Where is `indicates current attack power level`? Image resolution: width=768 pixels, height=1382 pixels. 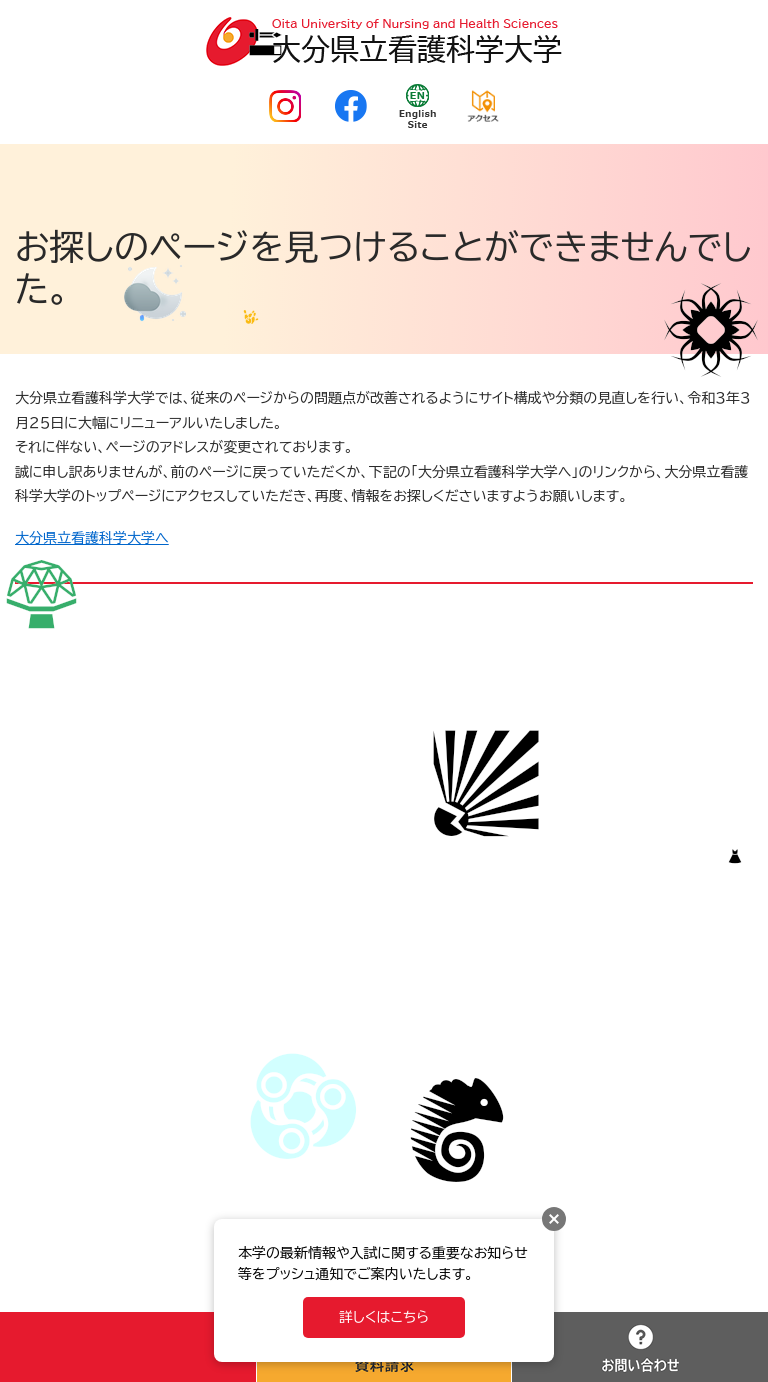
indicates current attack power level is located at coordinates (265, 41).